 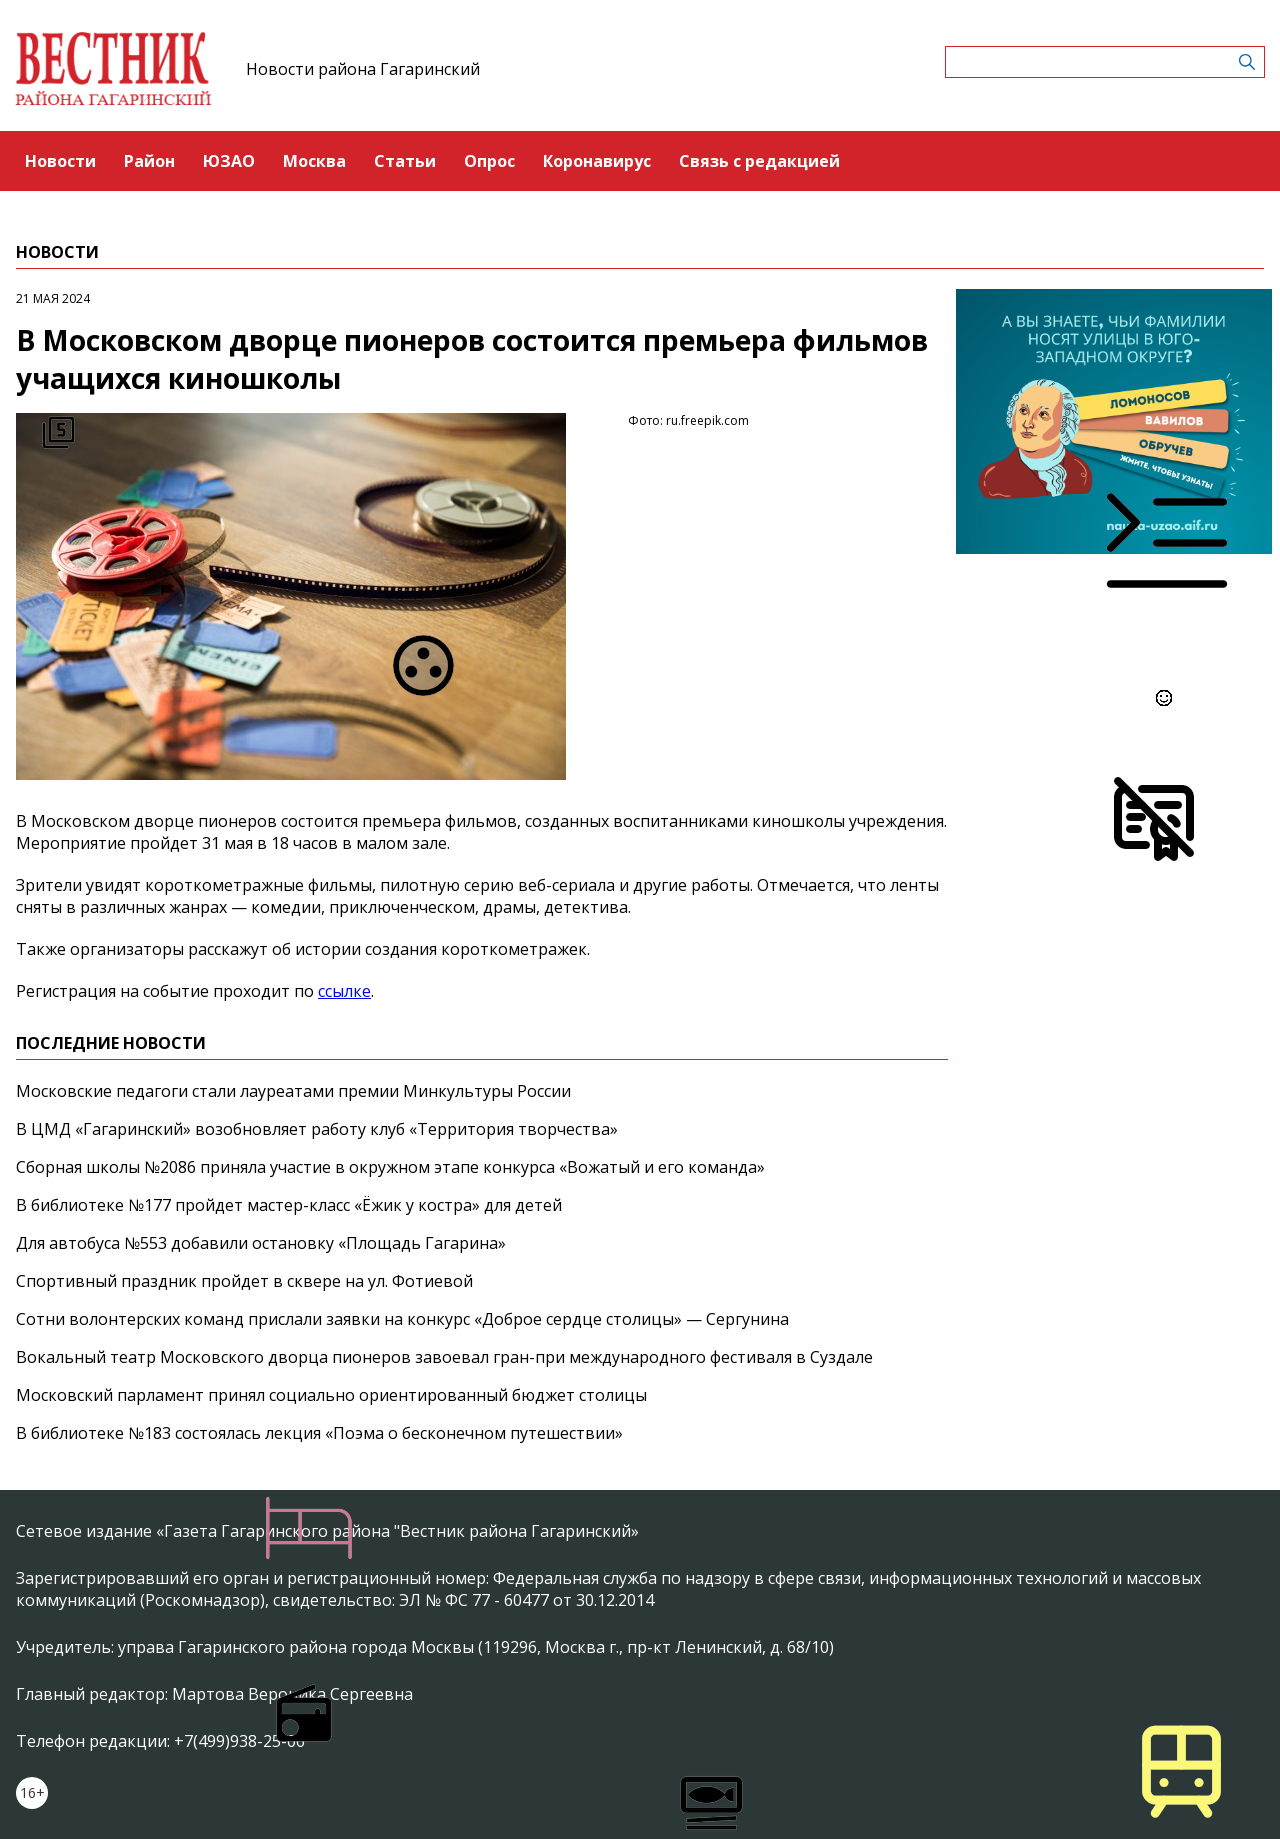 What do you see at coordinates (1154, 817) in the screenshot?
I see `certificate or credential is unavailable` at bounding box center [1154, 817].